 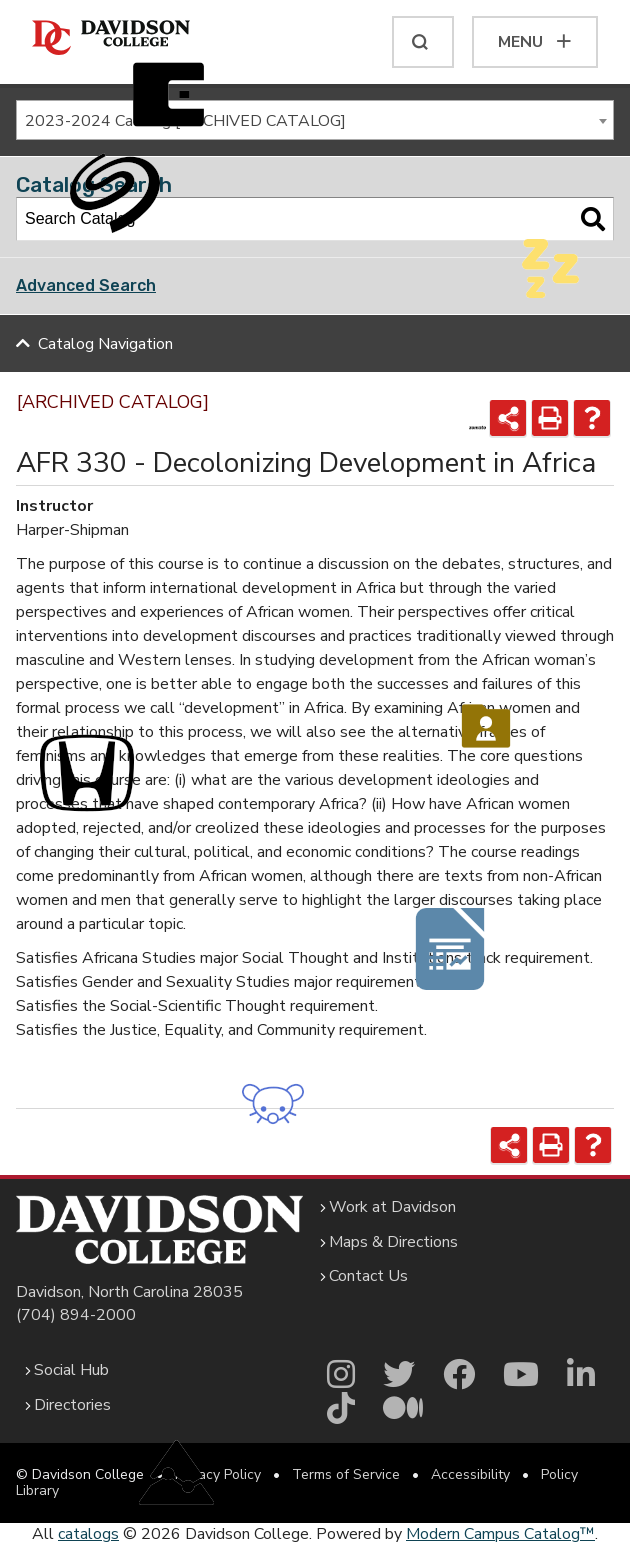 What do you see at coordinates (450, 949) in the screenshot?
I see `open LibreOffice Impress presentation software` at bounding box center [450, 949].